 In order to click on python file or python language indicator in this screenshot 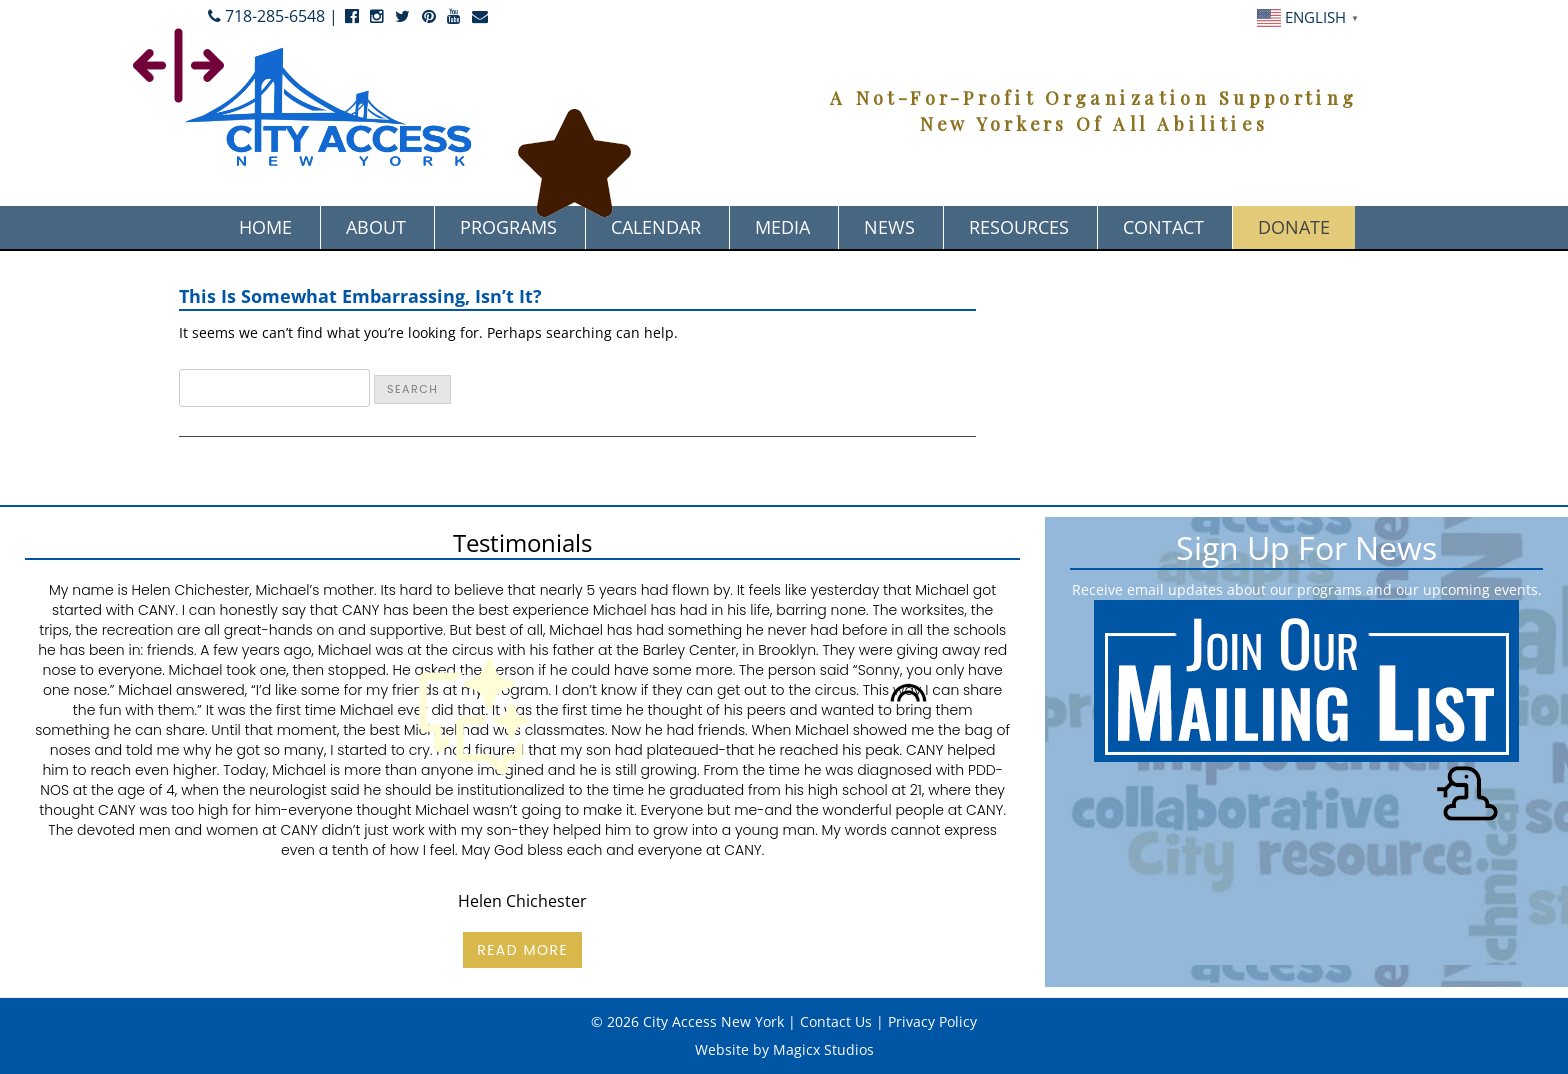, I will do `click(1468, 795)`.